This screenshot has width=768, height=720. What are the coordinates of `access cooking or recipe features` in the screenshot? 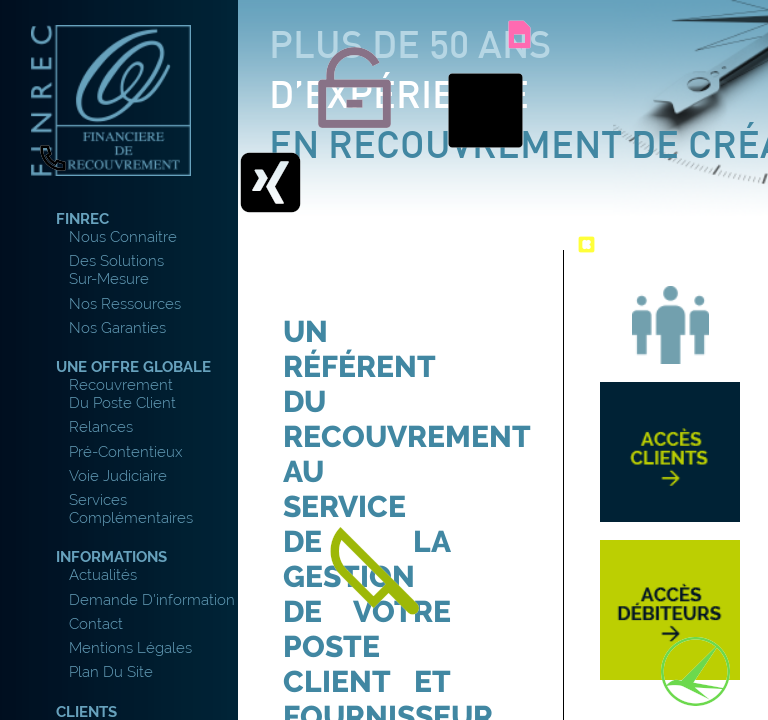 It's located at (373, 572).